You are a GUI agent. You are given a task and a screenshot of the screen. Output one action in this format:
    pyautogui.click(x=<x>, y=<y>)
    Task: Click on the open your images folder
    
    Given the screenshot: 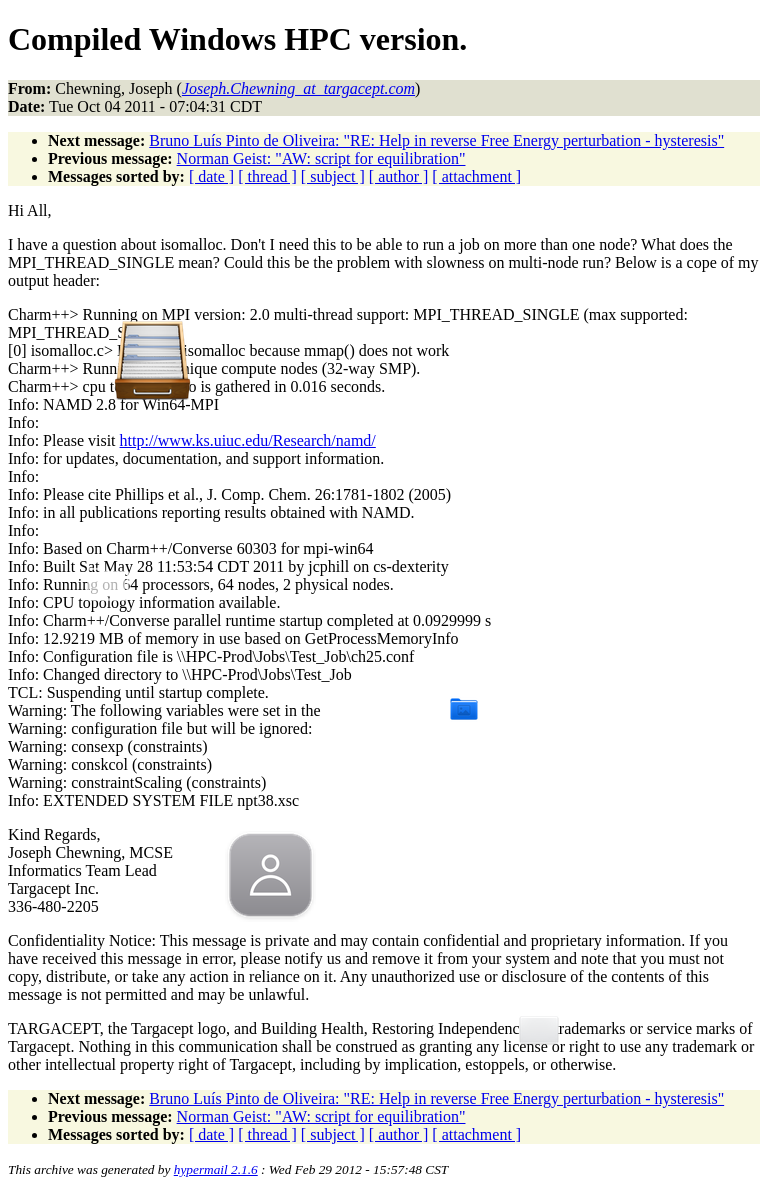 What is the action you would take?
    pyautogui.click(x=464, y=709)
    